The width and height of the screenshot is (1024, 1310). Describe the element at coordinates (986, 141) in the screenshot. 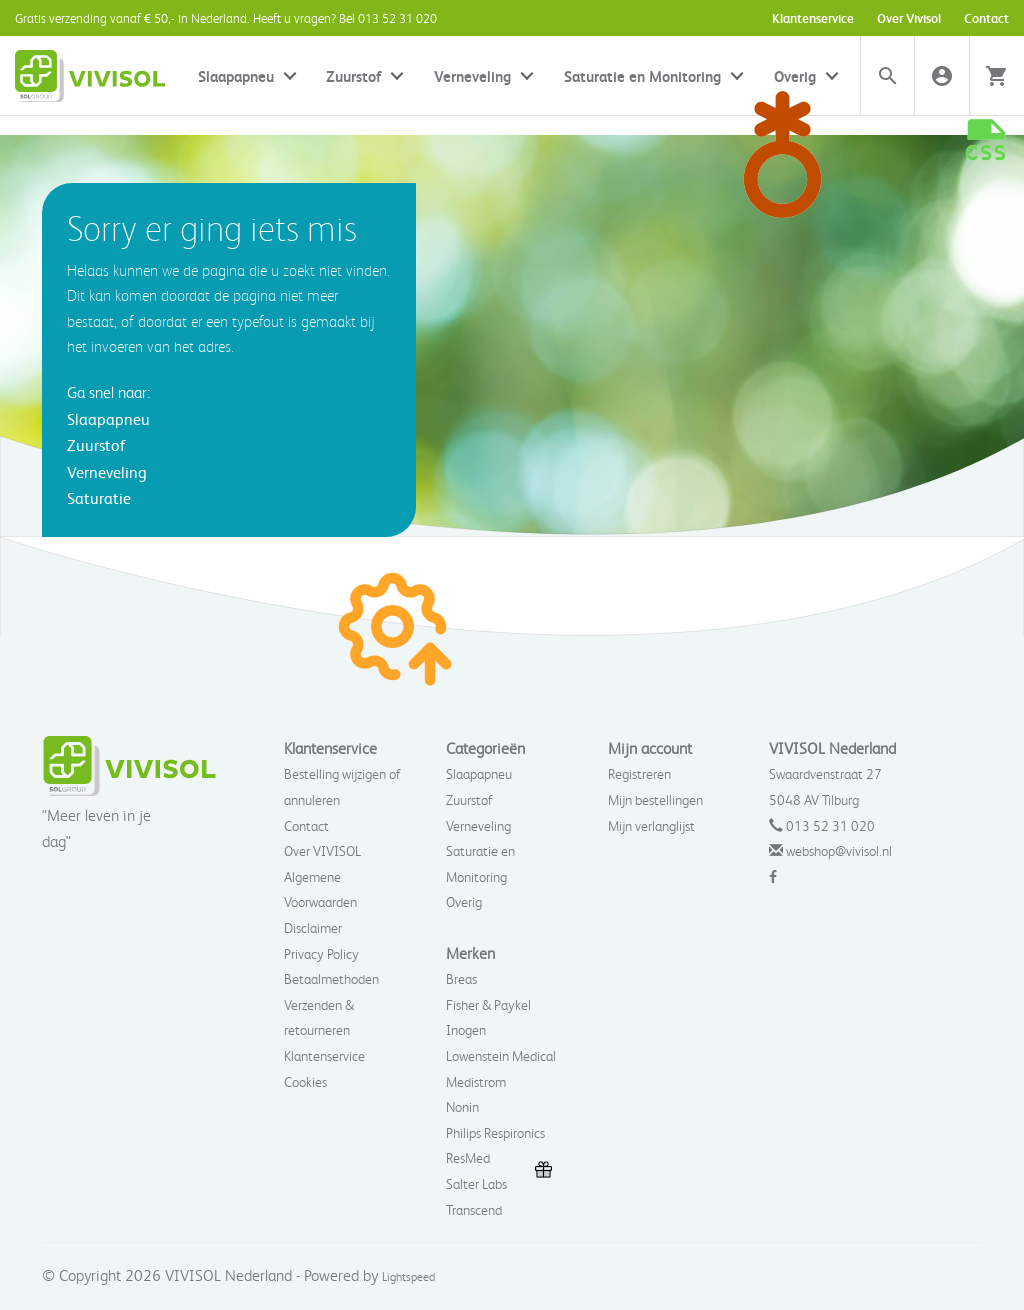

I see `a CSS stylesheet file` at that location.